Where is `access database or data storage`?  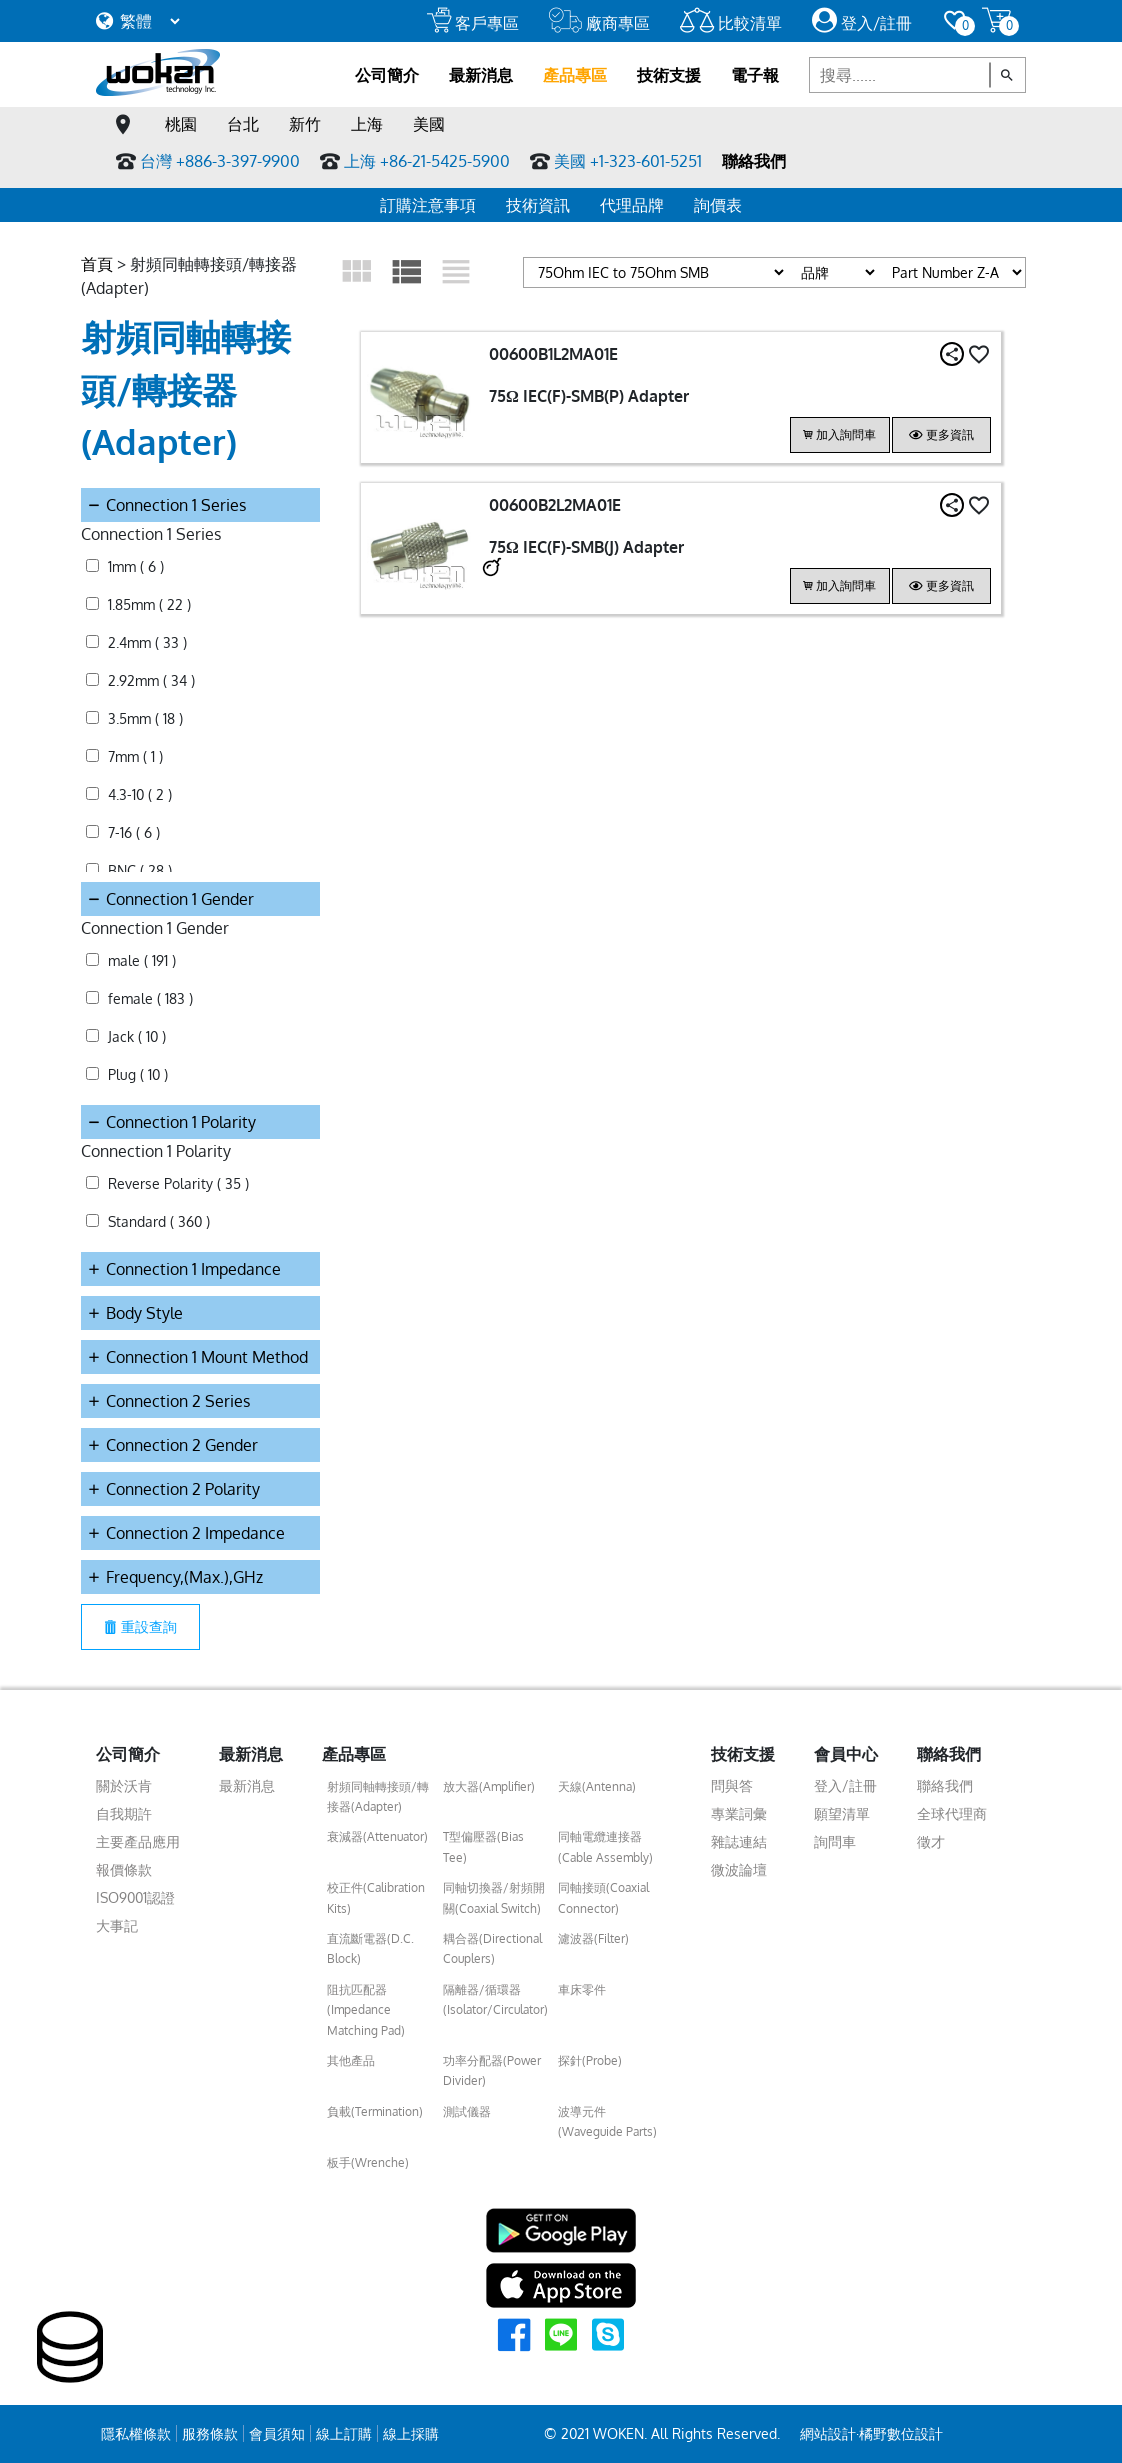
access database or data storage is located at coordinates (70, 2347).